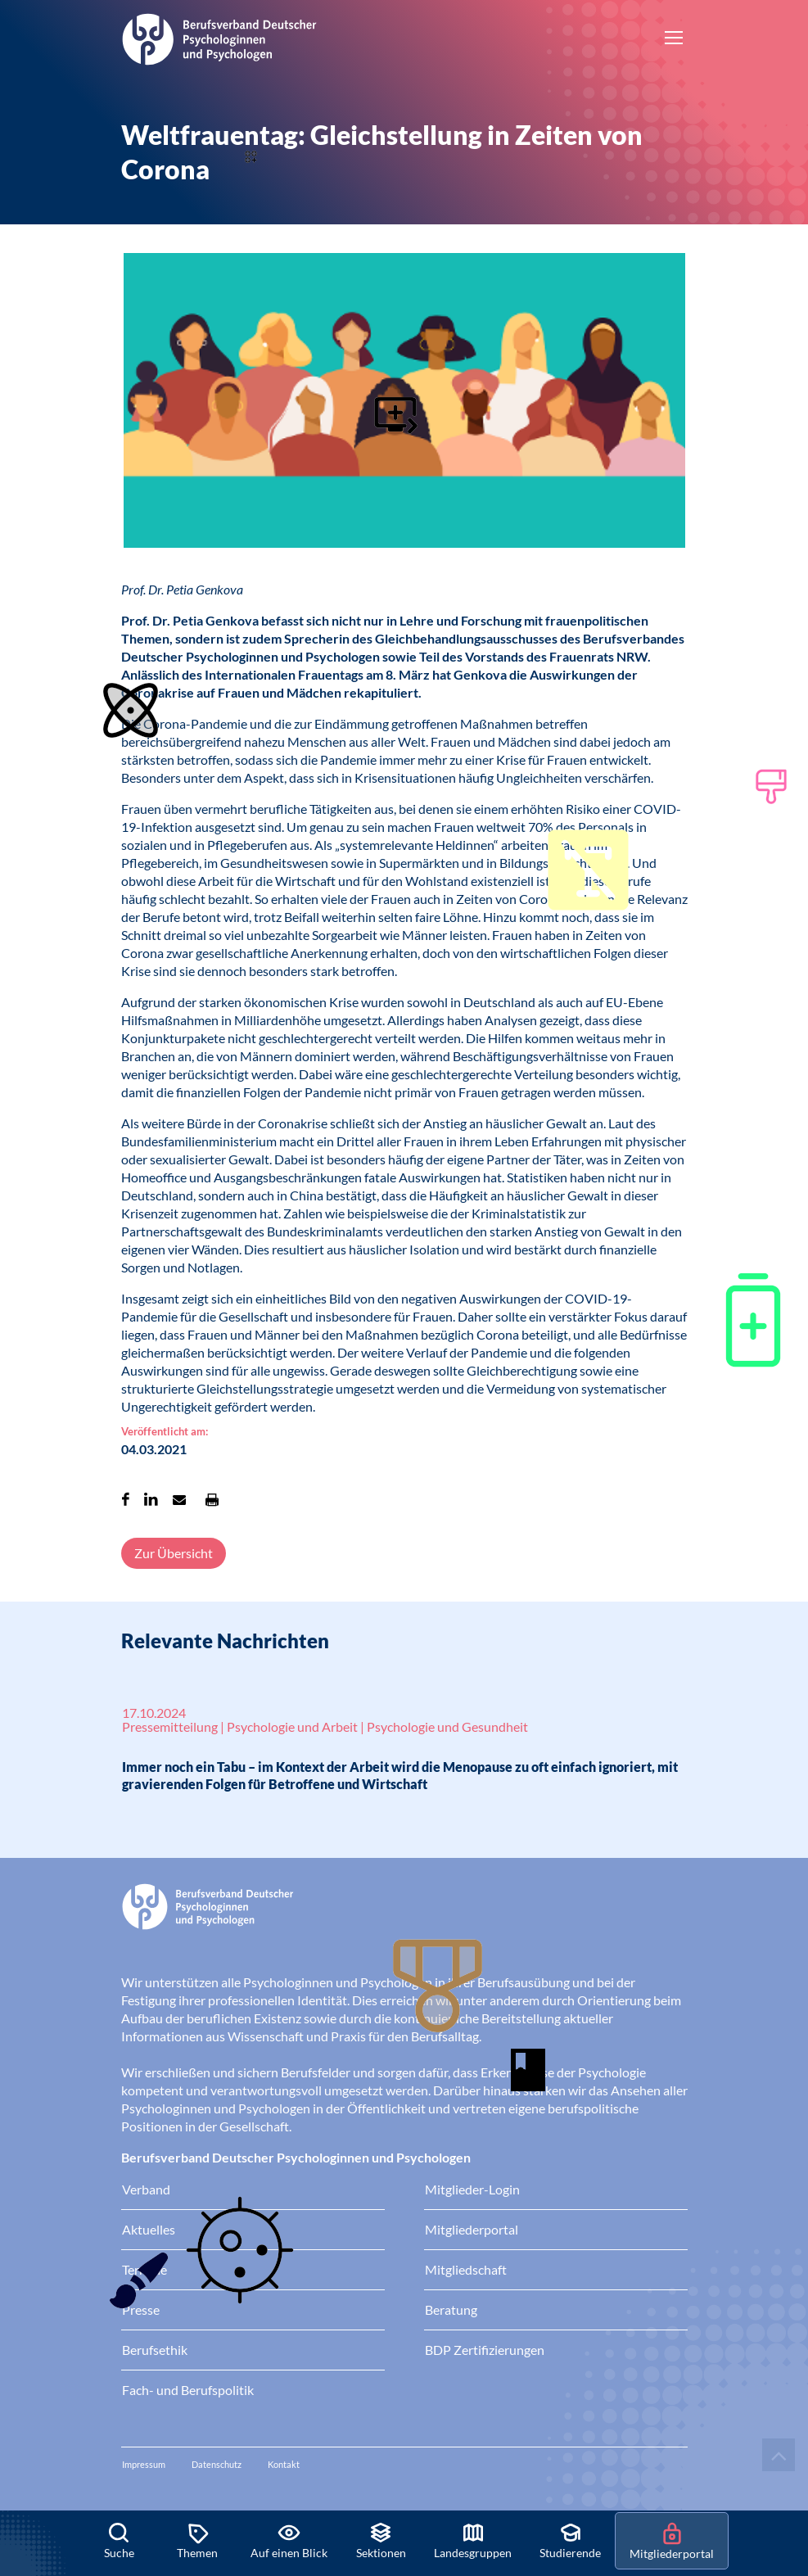 The image size is (808, 2576). I want to click on access science or chemistry features, so click(130, 710).